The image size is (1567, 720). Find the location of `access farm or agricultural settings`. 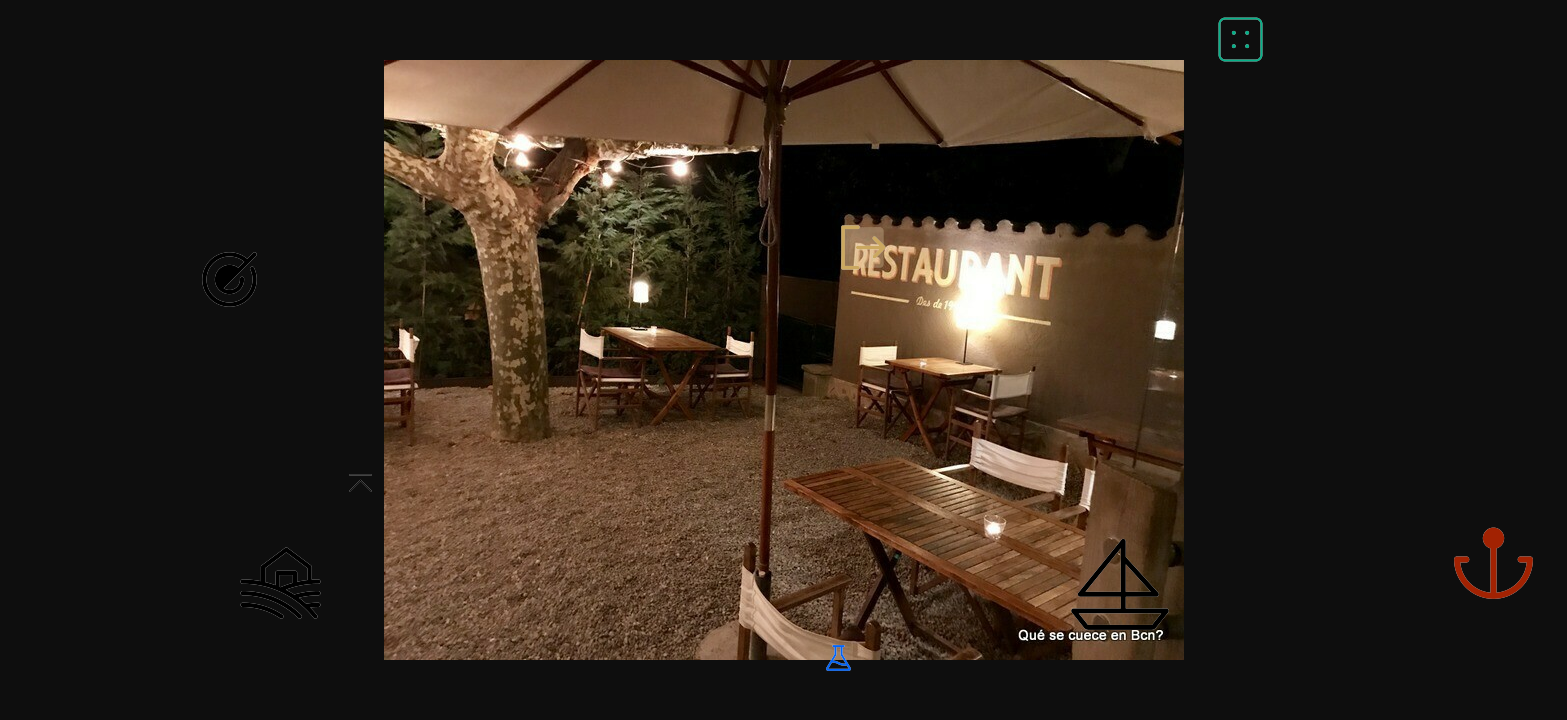

access farm or agricultural settings is located at coordinates (280, 584).